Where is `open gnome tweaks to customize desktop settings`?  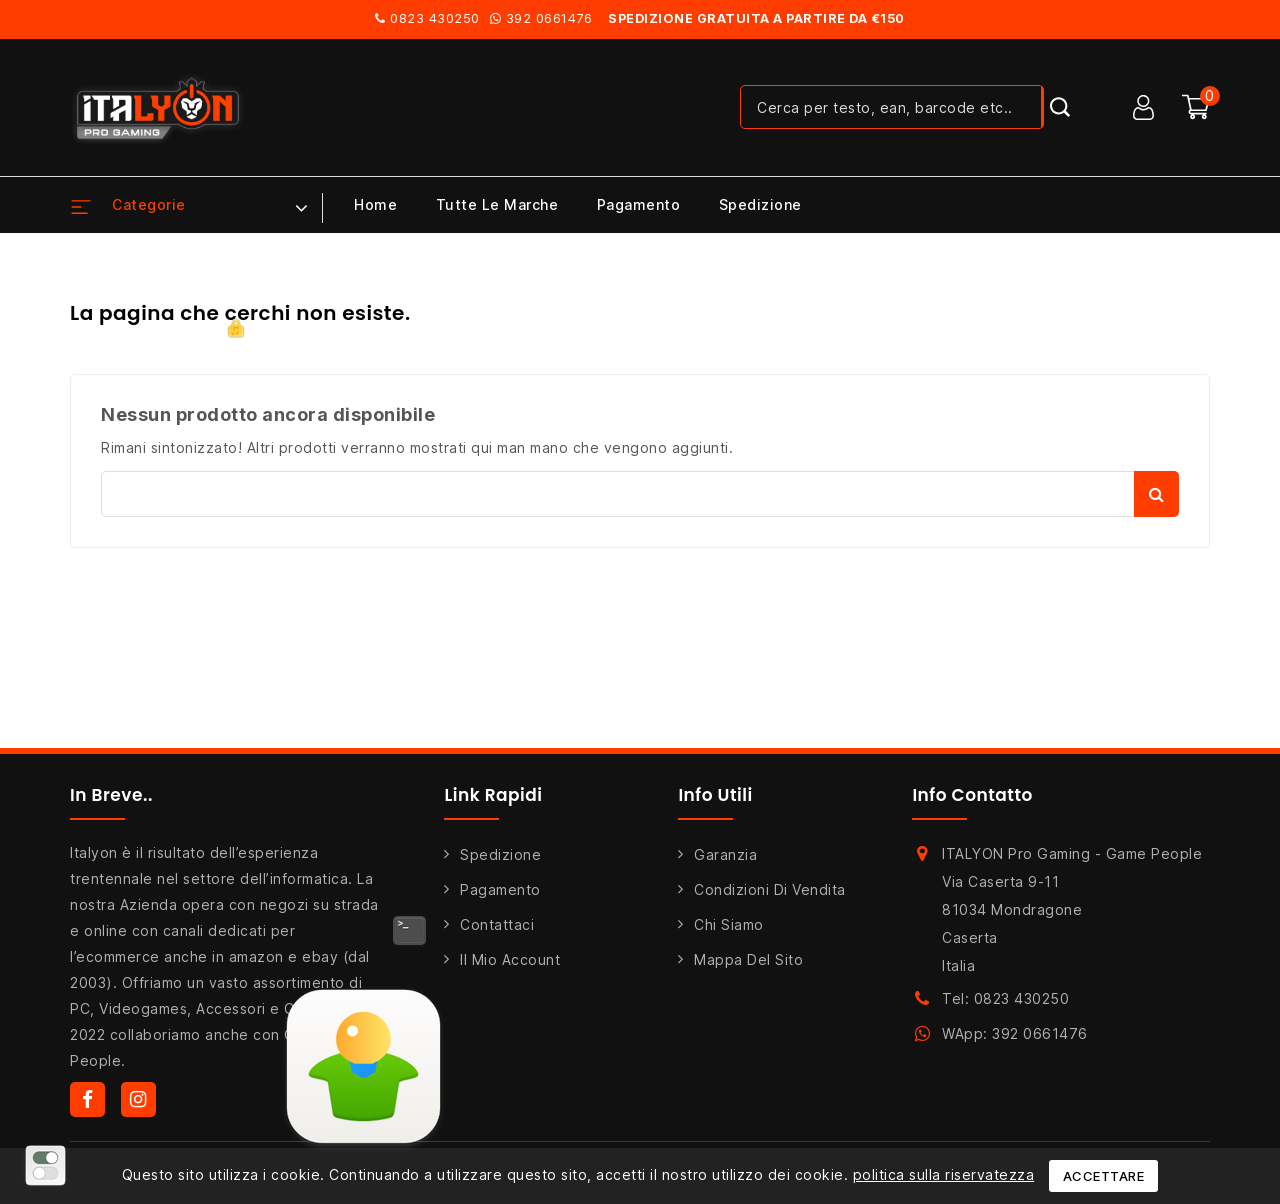
open gnome tweaks to customize desktop settings is located at coordinates (45, 1165).